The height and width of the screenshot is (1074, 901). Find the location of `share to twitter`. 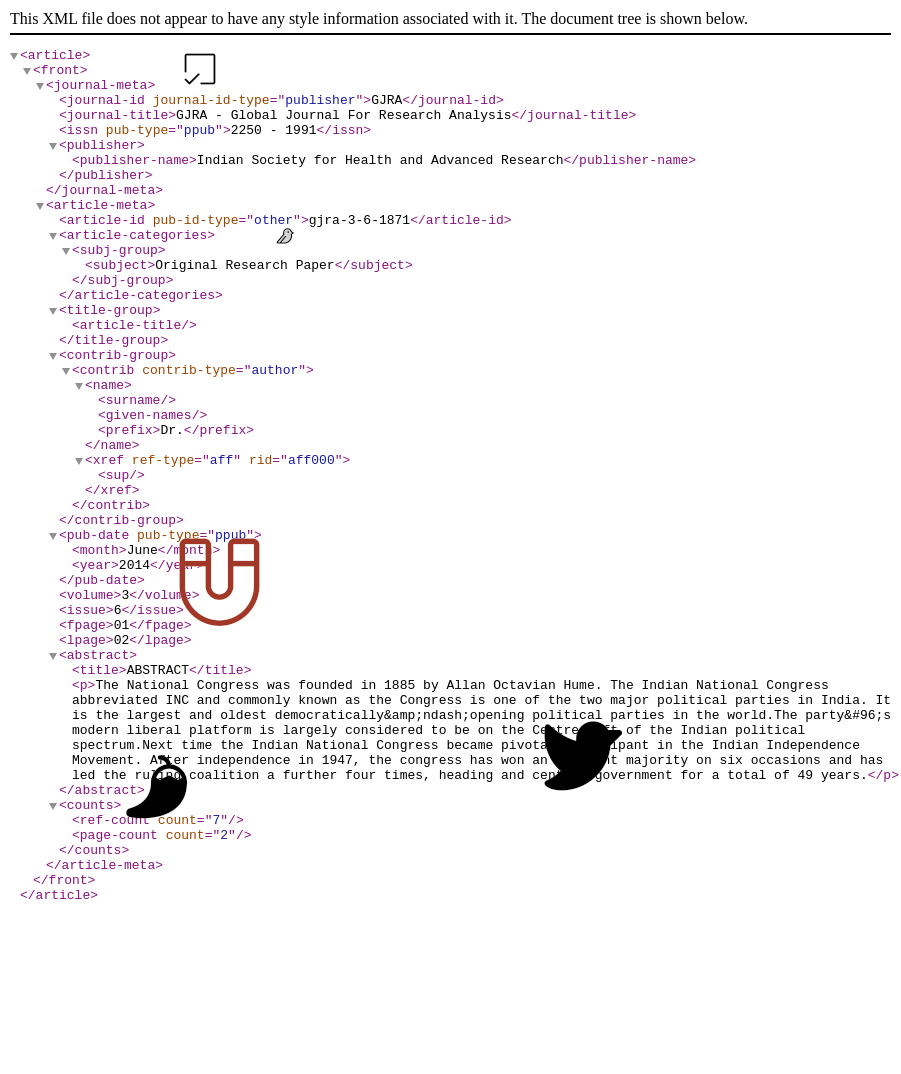

share to twitter is located at coordinates (579, 753).